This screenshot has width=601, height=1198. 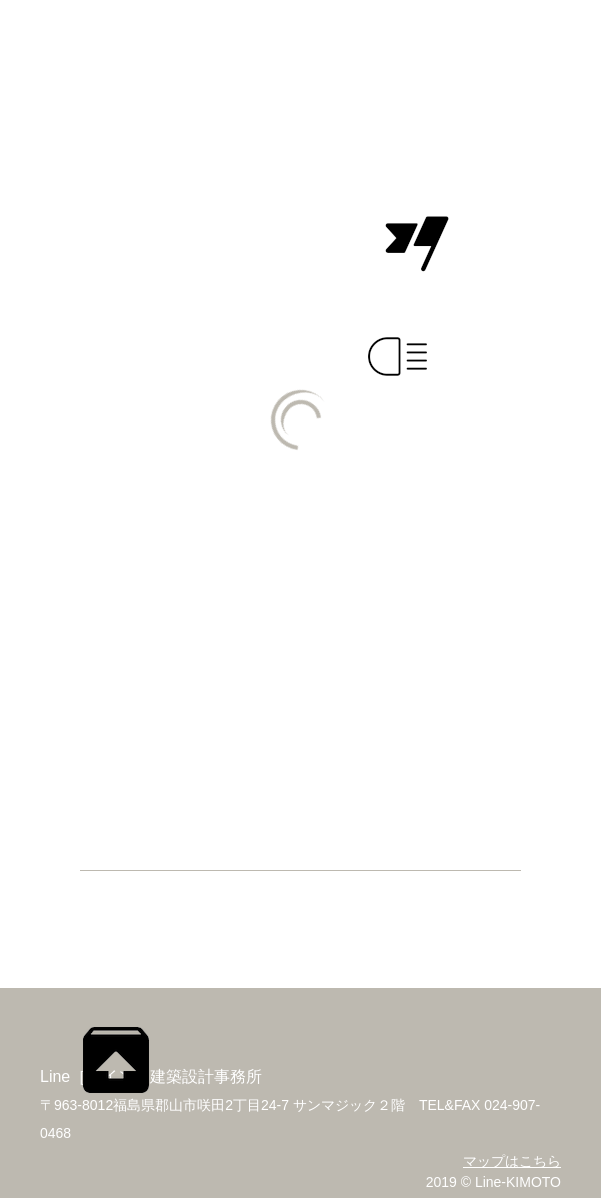 What do you see at coordinates (397, 356) in the screenshot?
I see `toggle vehicle headlights on/off` at bounding box center [397, 356].